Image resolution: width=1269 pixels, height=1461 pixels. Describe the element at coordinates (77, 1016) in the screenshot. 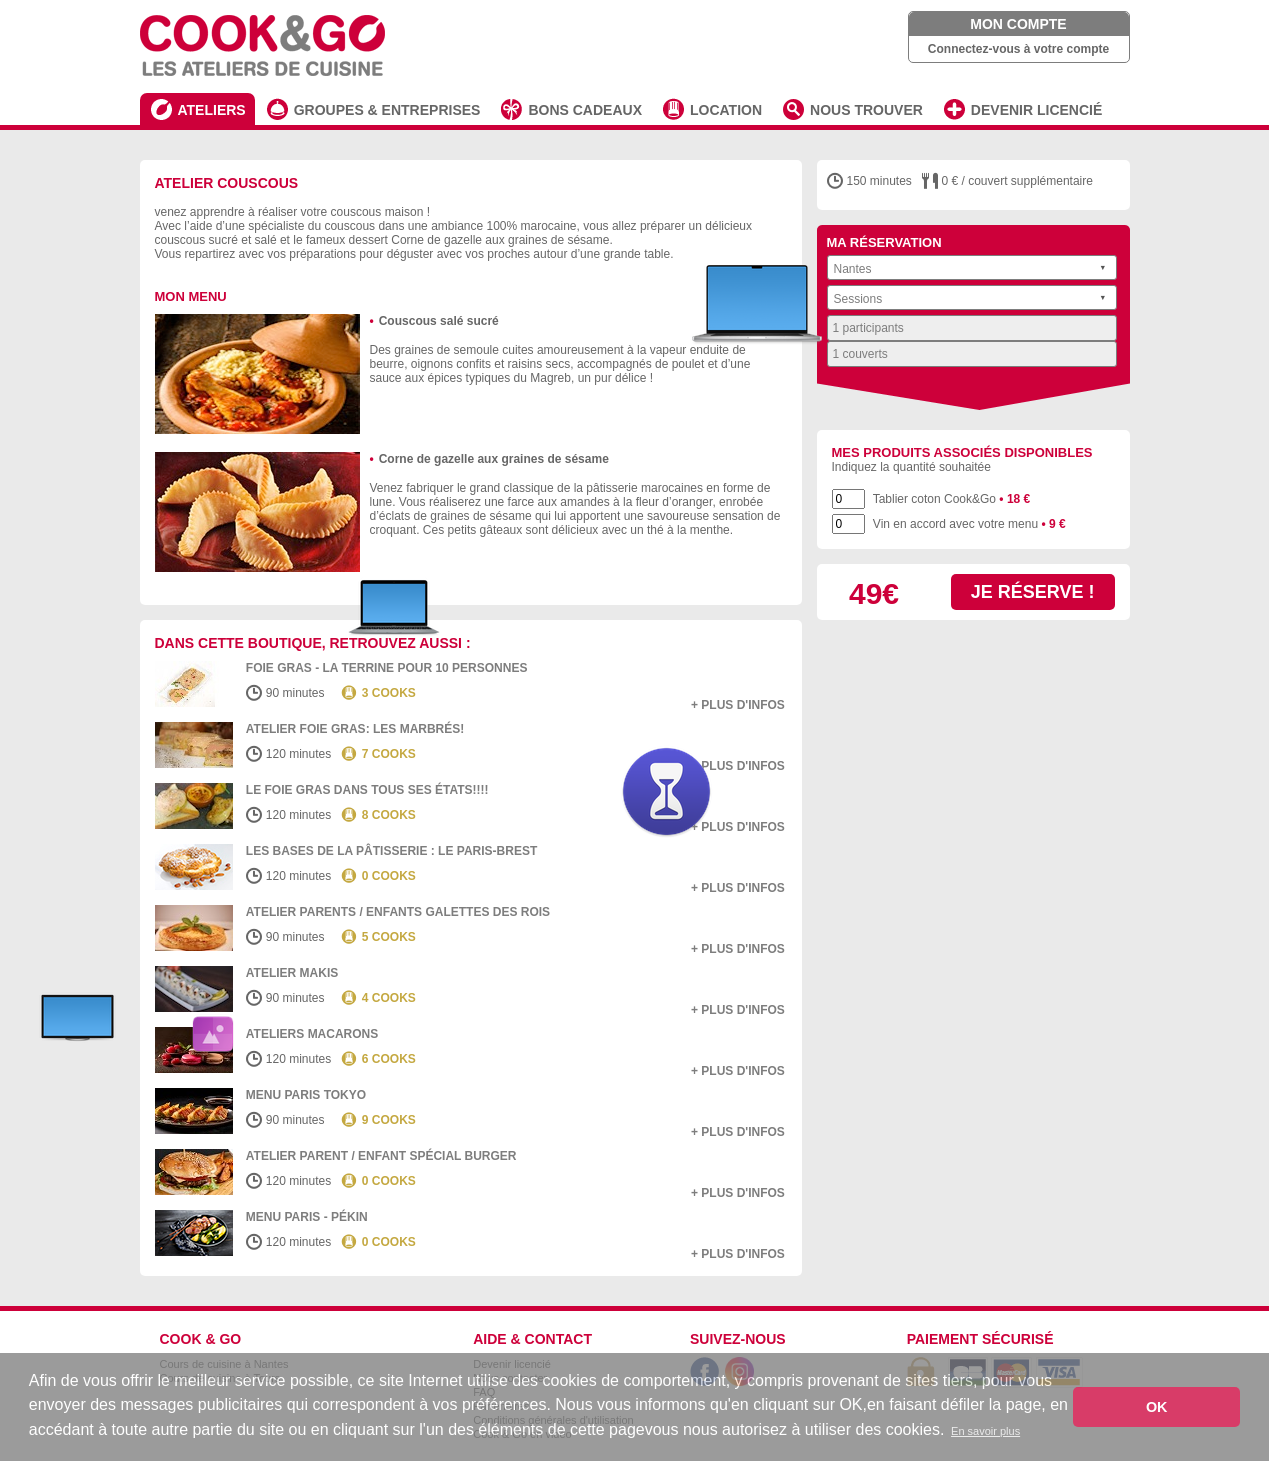

I see `external display or monitor connected` at that location.